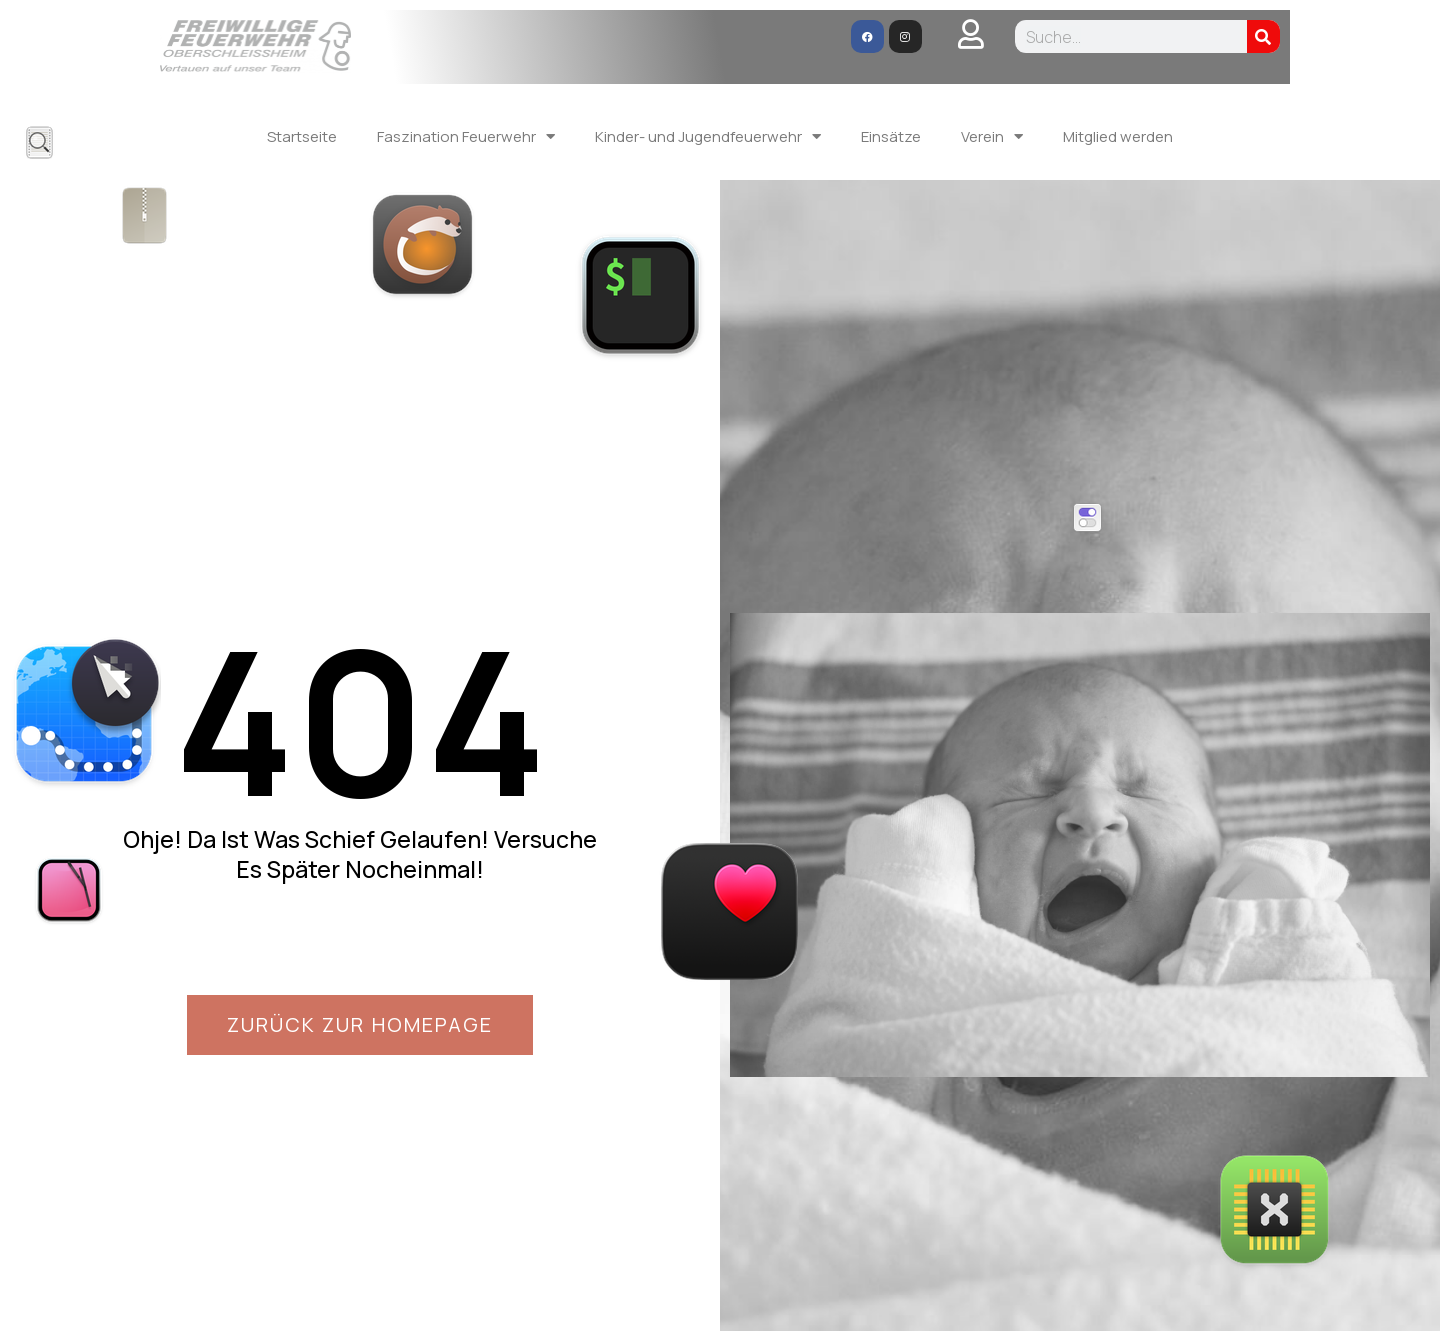 The image size is (1440, 1331). What do you see at coordinates (39, 142) in the screenshot?
I see `open system log viewer` at bounding box center [39, 142].